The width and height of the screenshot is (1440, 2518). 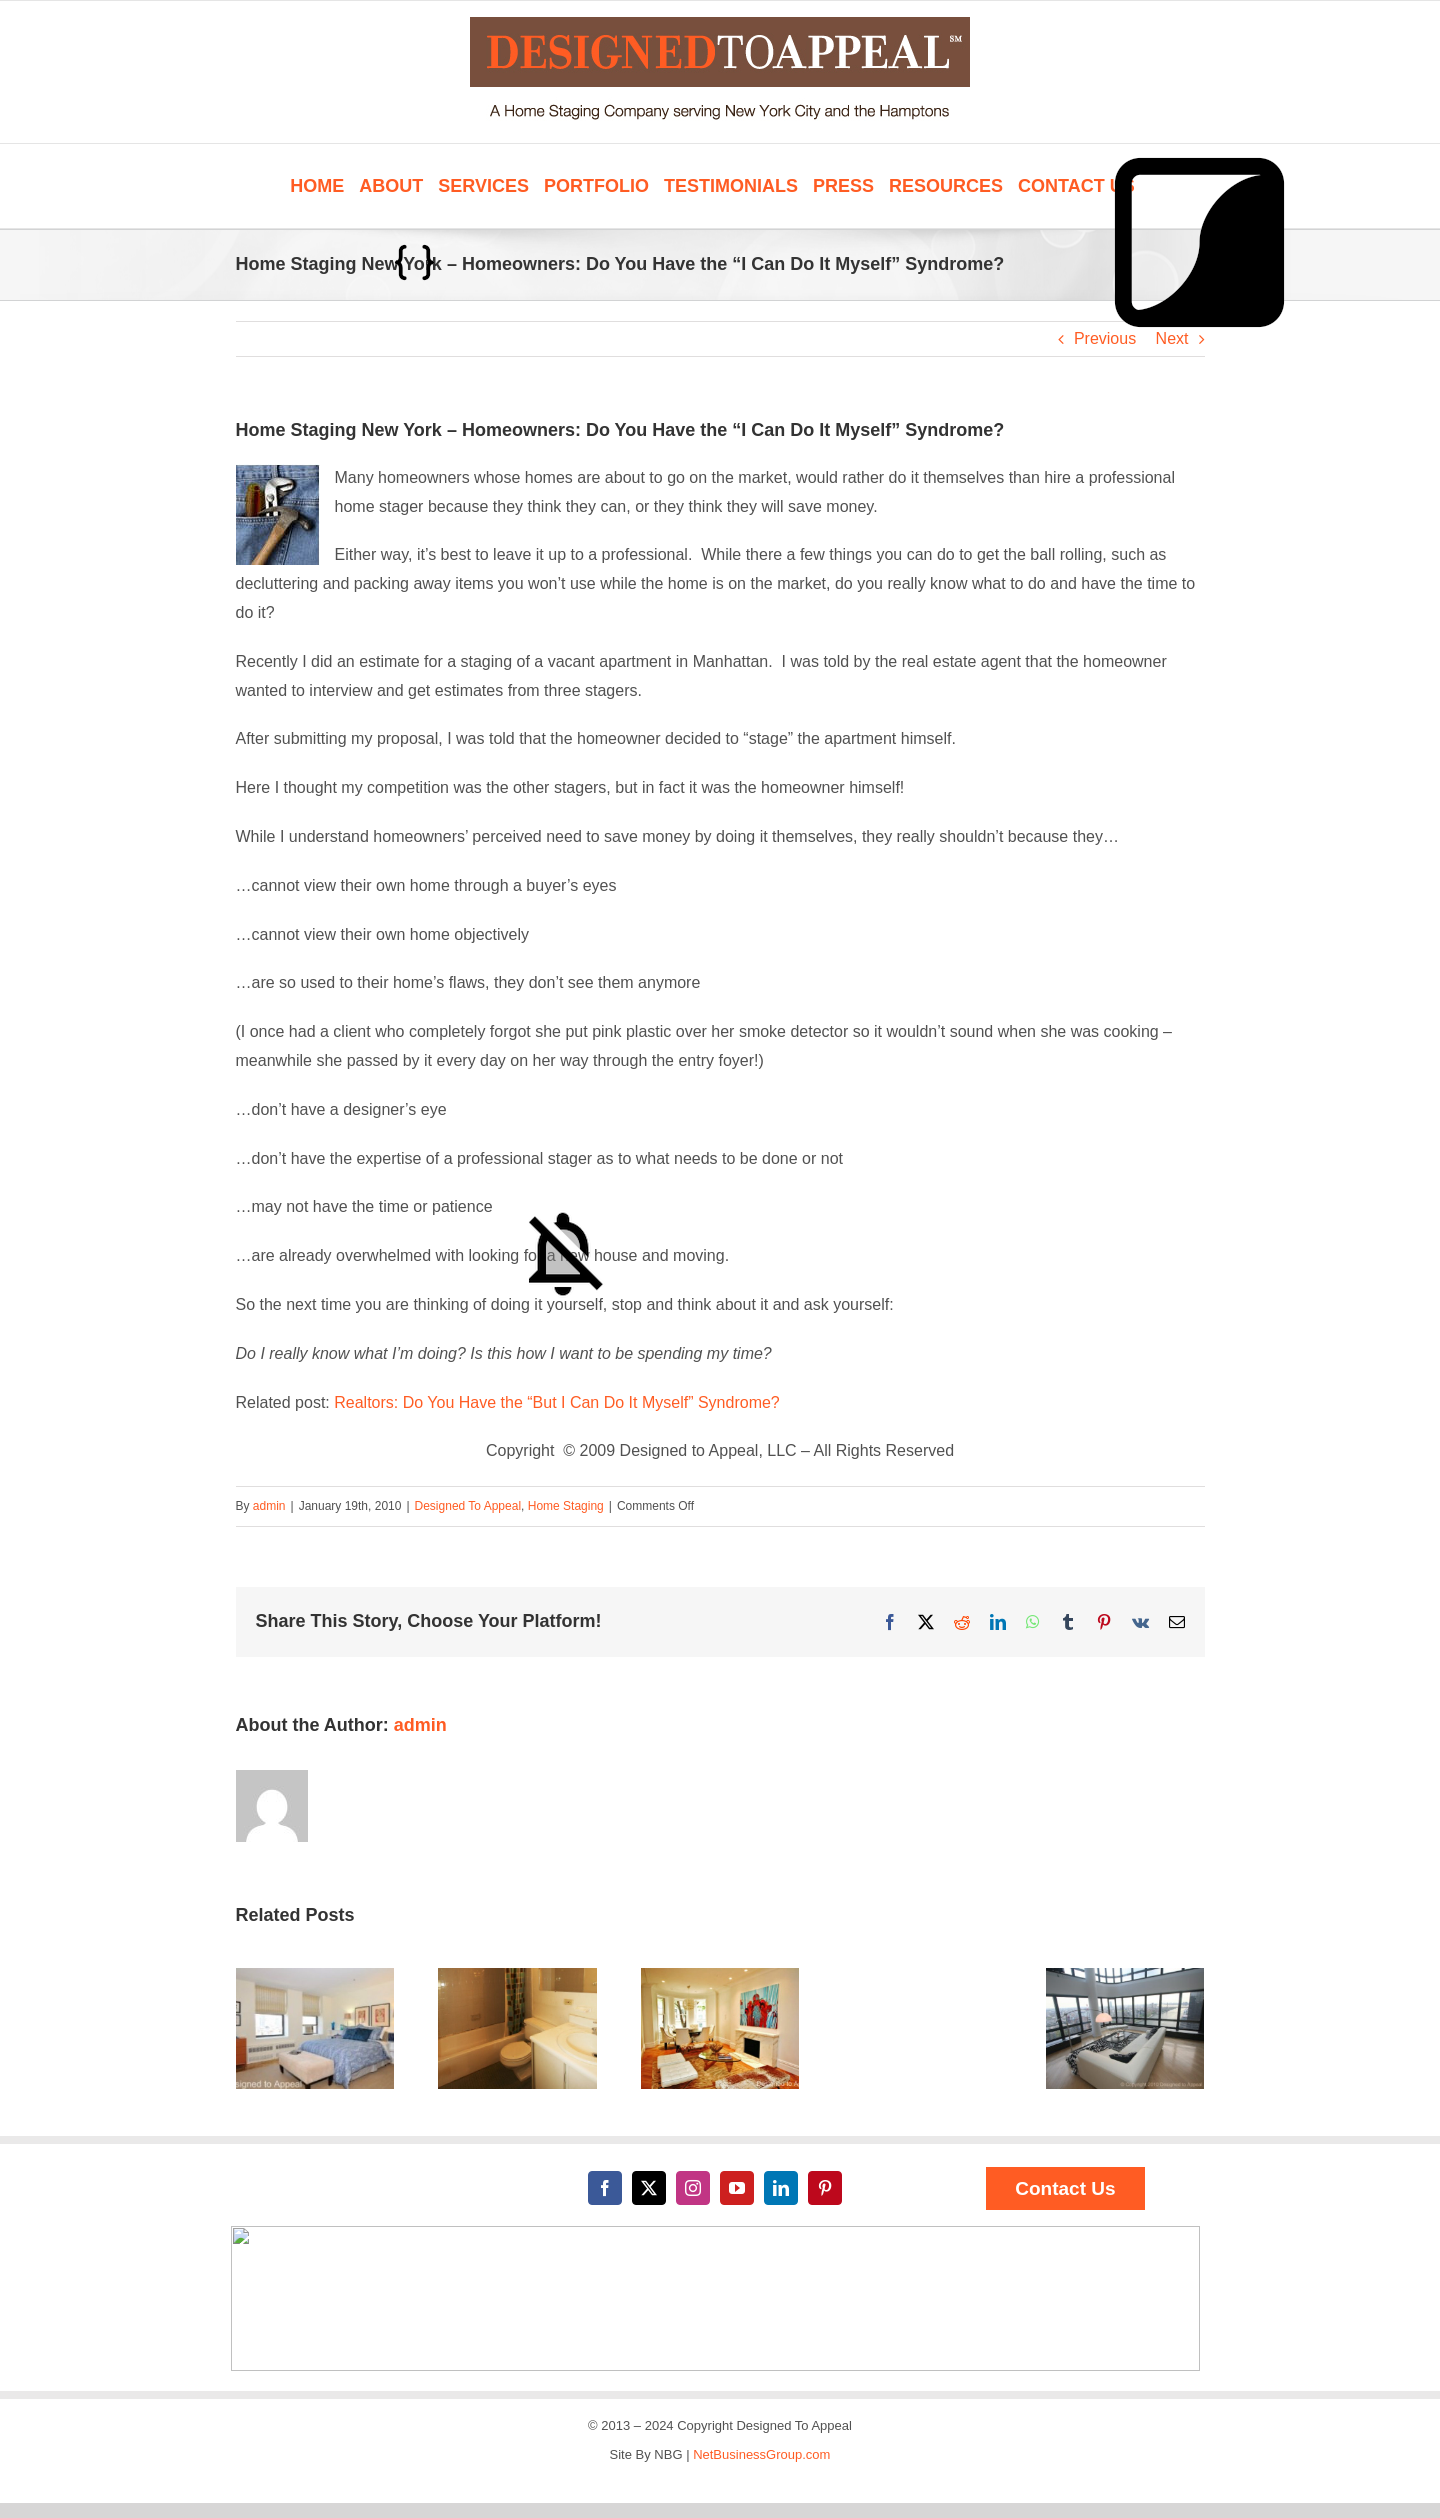 What do you see at coordinates (563, 1253) in the screenshot?
I see `mute or disable notifications` at bounding box center [563, 1253].